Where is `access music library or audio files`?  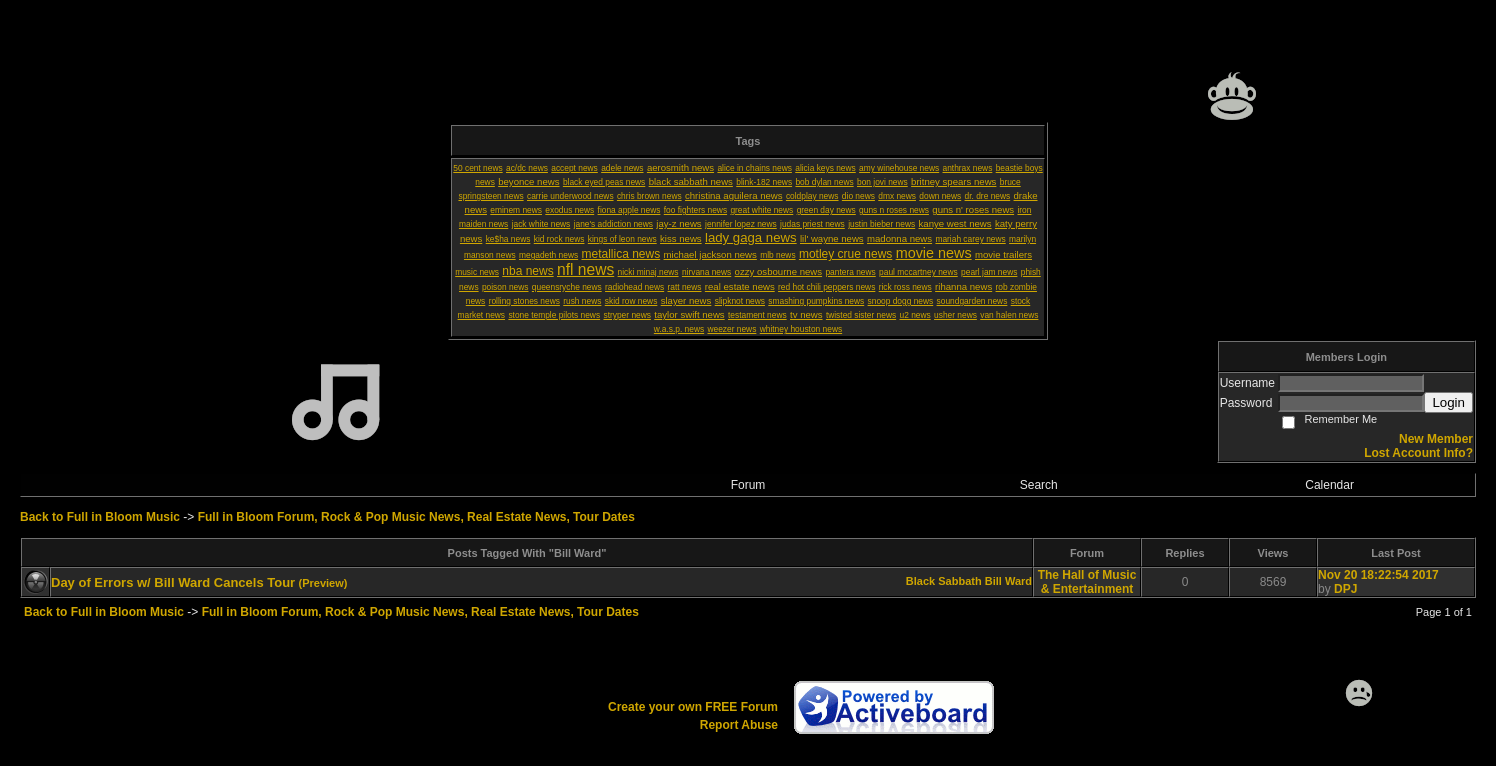
access music library or audio files is located at coordinates (338, 399).